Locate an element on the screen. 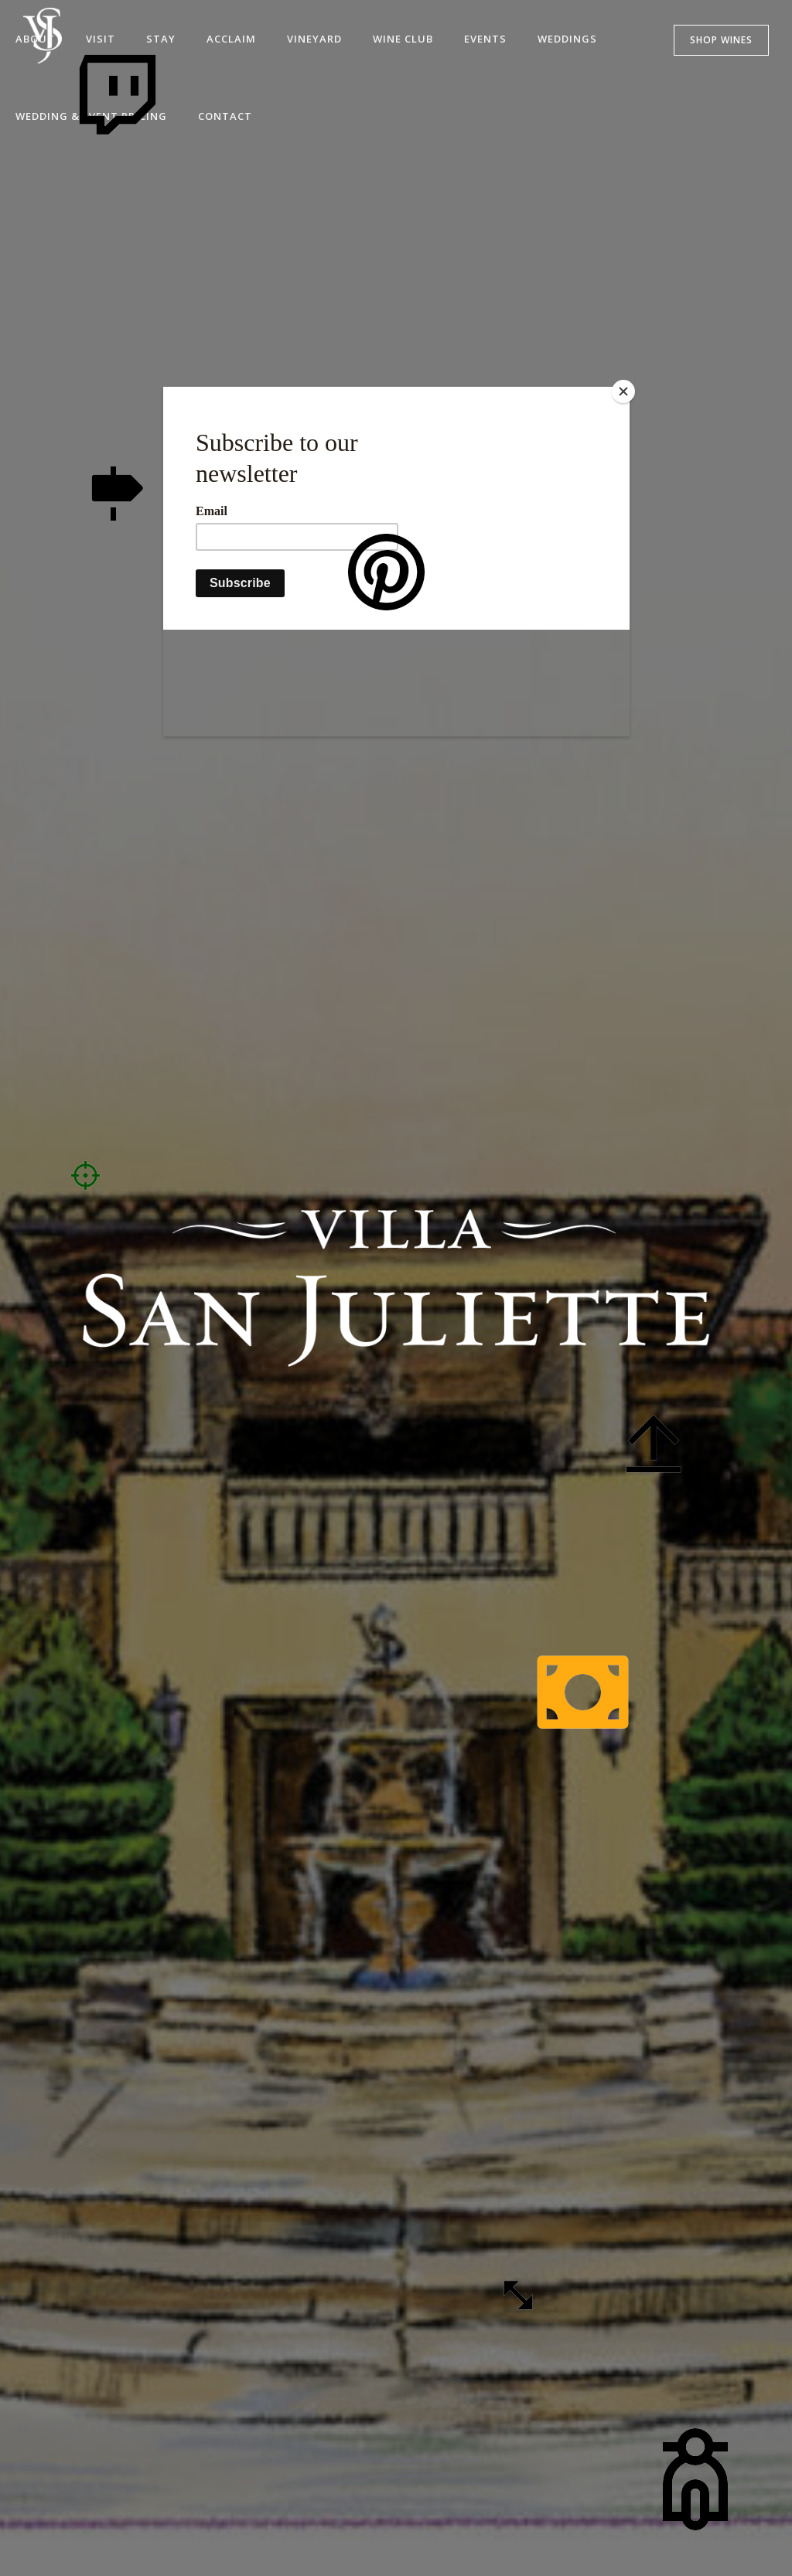 The width and height of the screenshot is (792, 2576). open Twitch app is located at coordinates (118, 93).